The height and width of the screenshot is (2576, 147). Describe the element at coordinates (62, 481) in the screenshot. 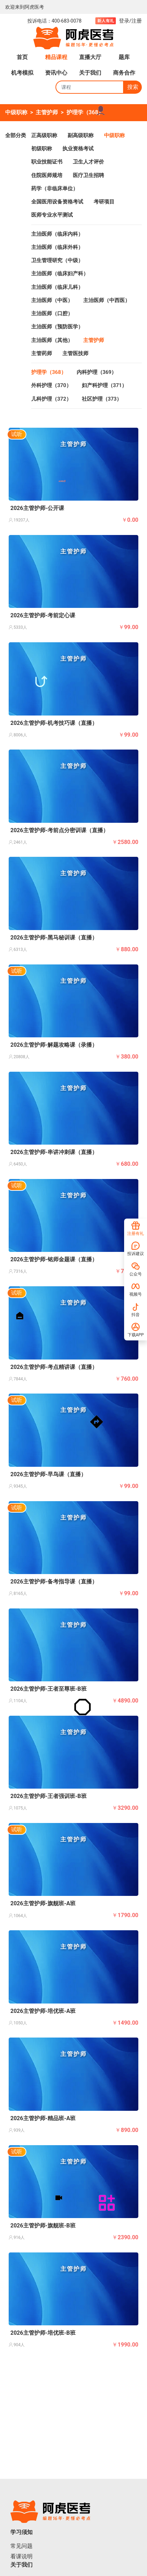

I see `AMD brand logo` at that location.